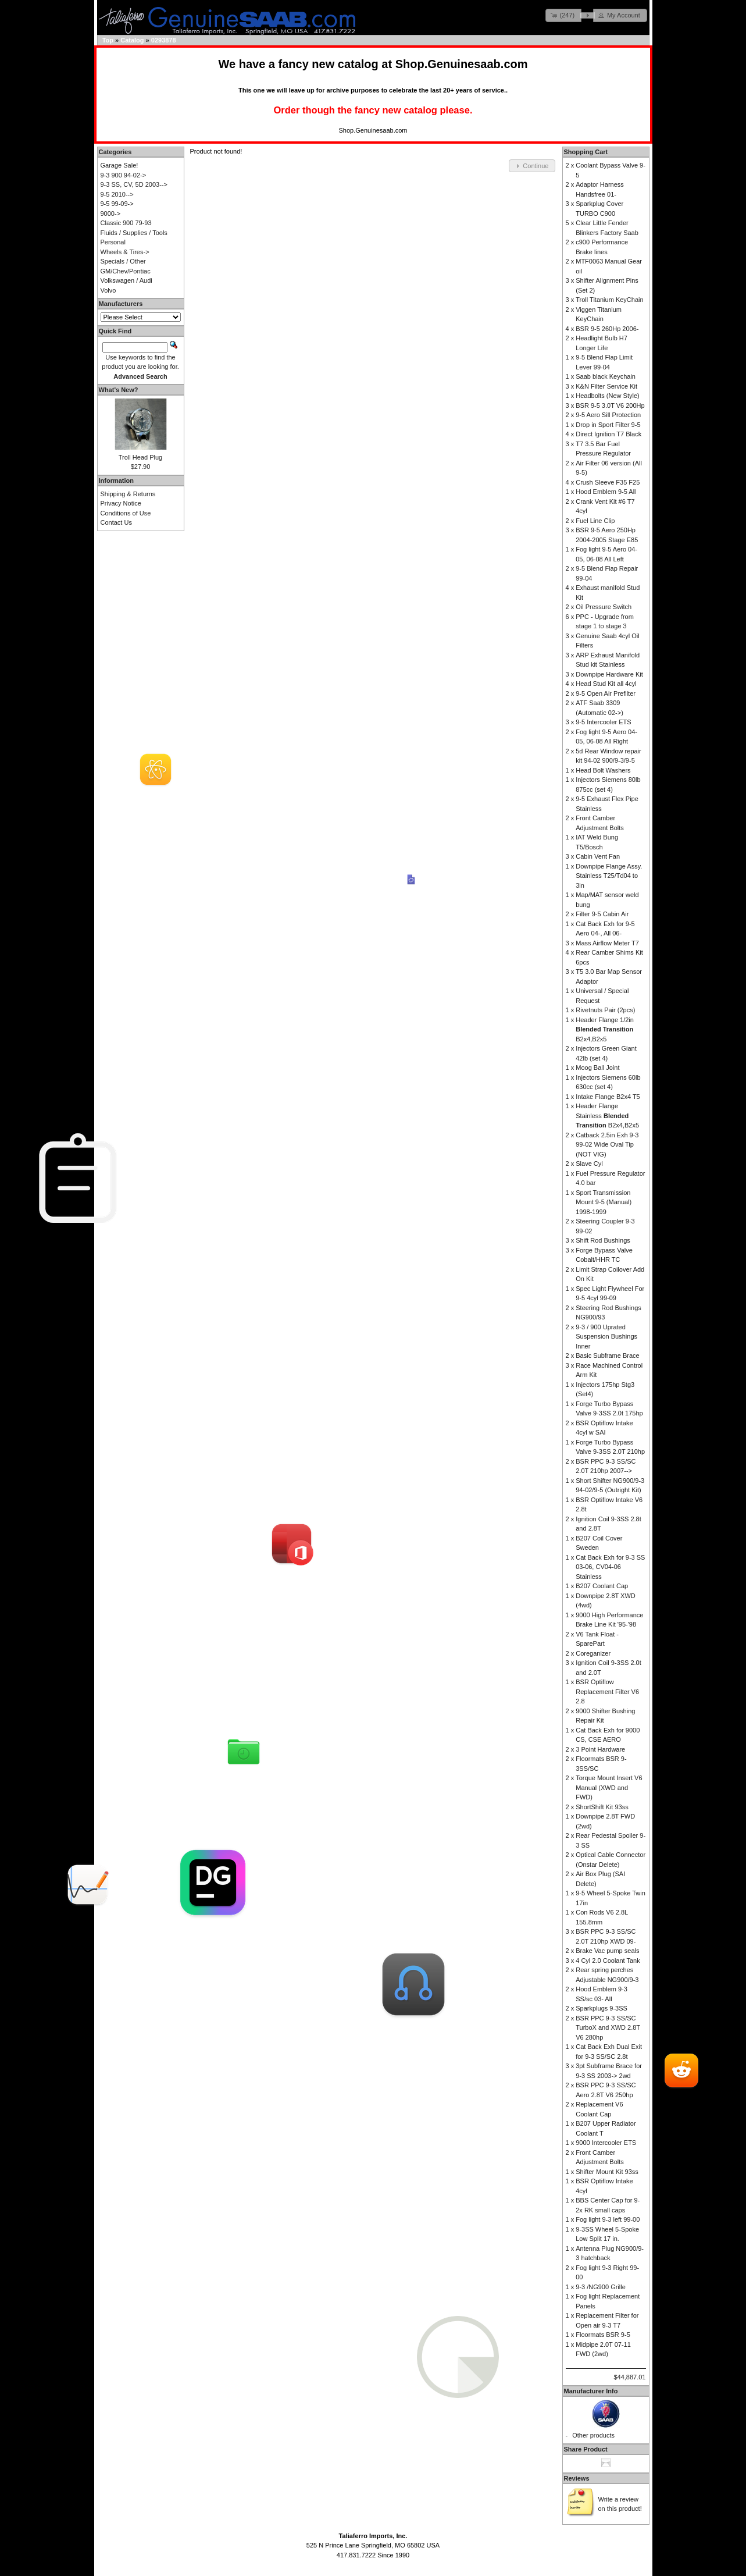  I want to click on a geogebra file document, so click(411, 880).